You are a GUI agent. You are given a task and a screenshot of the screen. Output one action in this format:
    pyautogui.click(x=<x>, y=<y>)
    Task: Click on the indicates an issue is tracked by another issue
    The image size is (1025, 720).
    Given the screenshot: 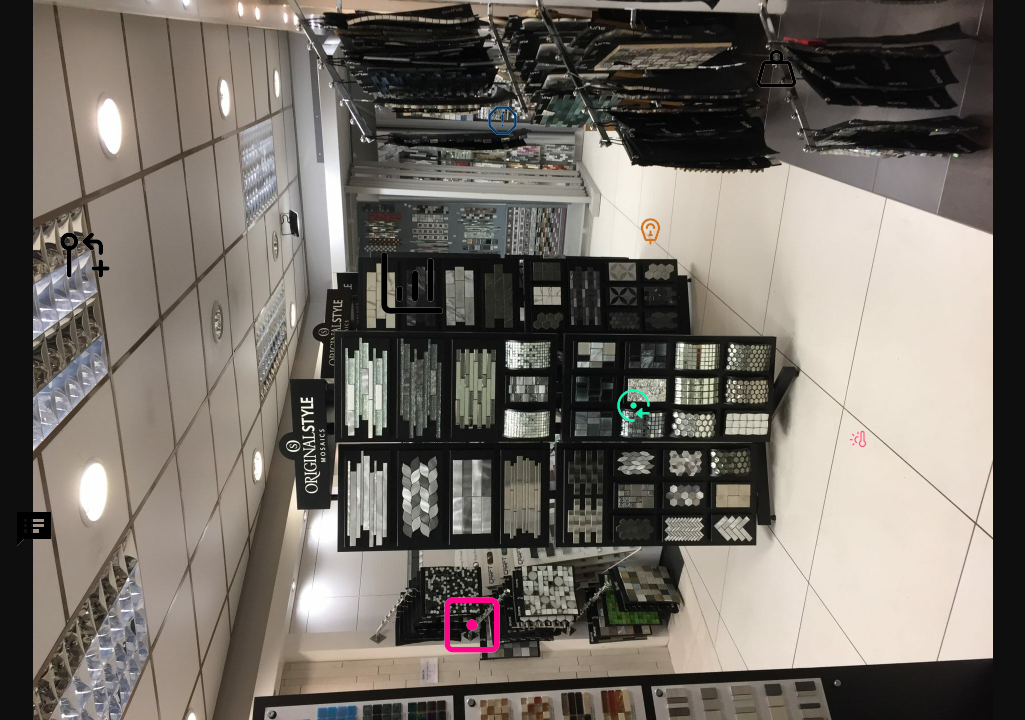 What is the action you would take?
    pyautogui.click(x=633, y=405)
    